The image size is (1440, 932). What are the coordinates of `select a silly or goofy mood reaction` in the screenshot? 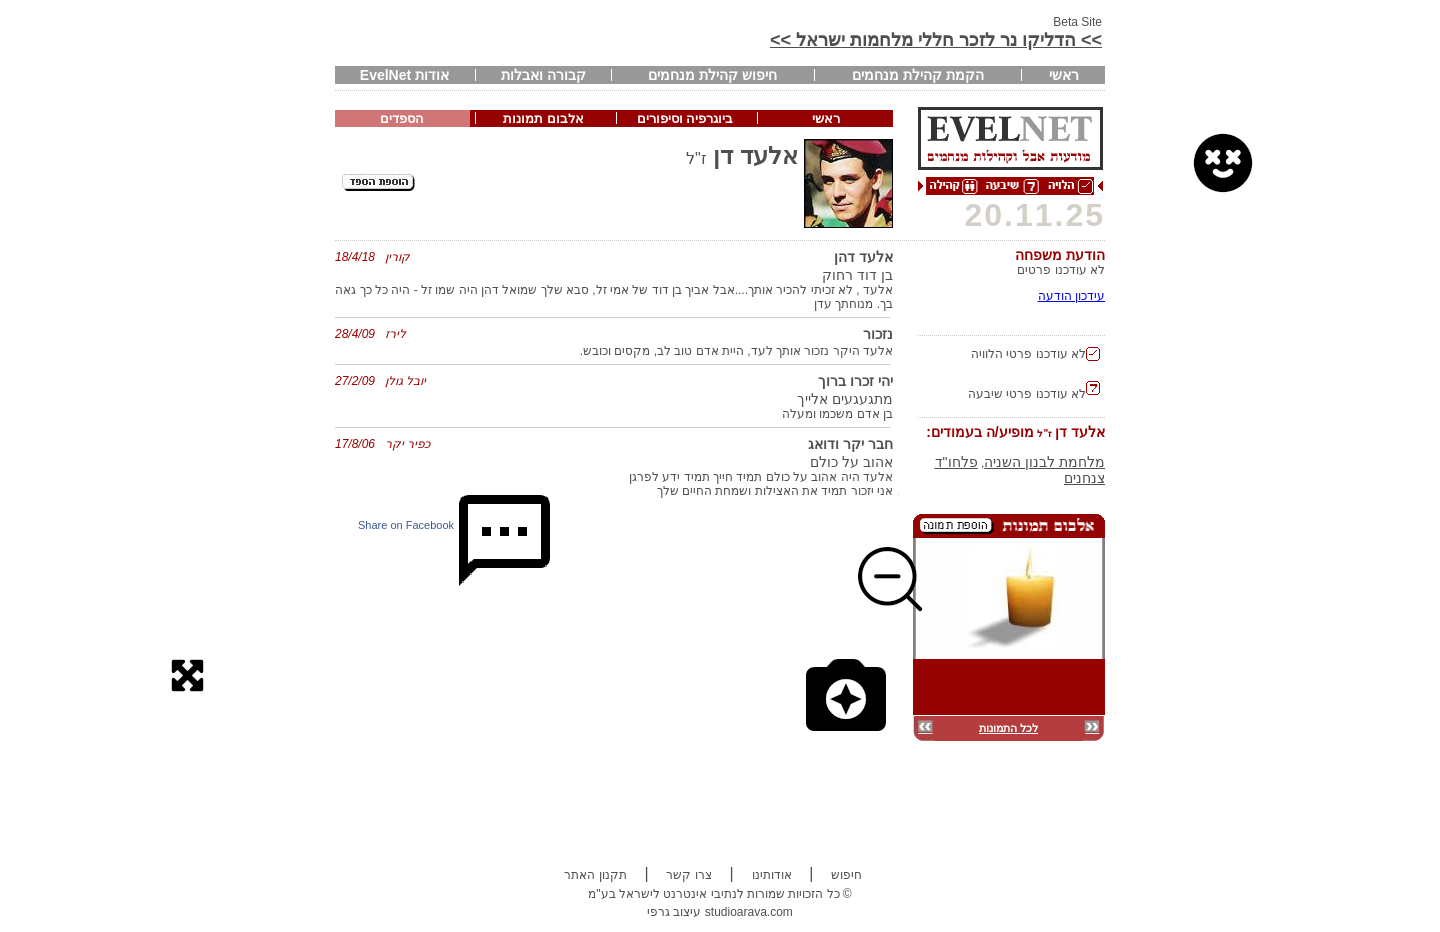 It's located at (1223, 163).